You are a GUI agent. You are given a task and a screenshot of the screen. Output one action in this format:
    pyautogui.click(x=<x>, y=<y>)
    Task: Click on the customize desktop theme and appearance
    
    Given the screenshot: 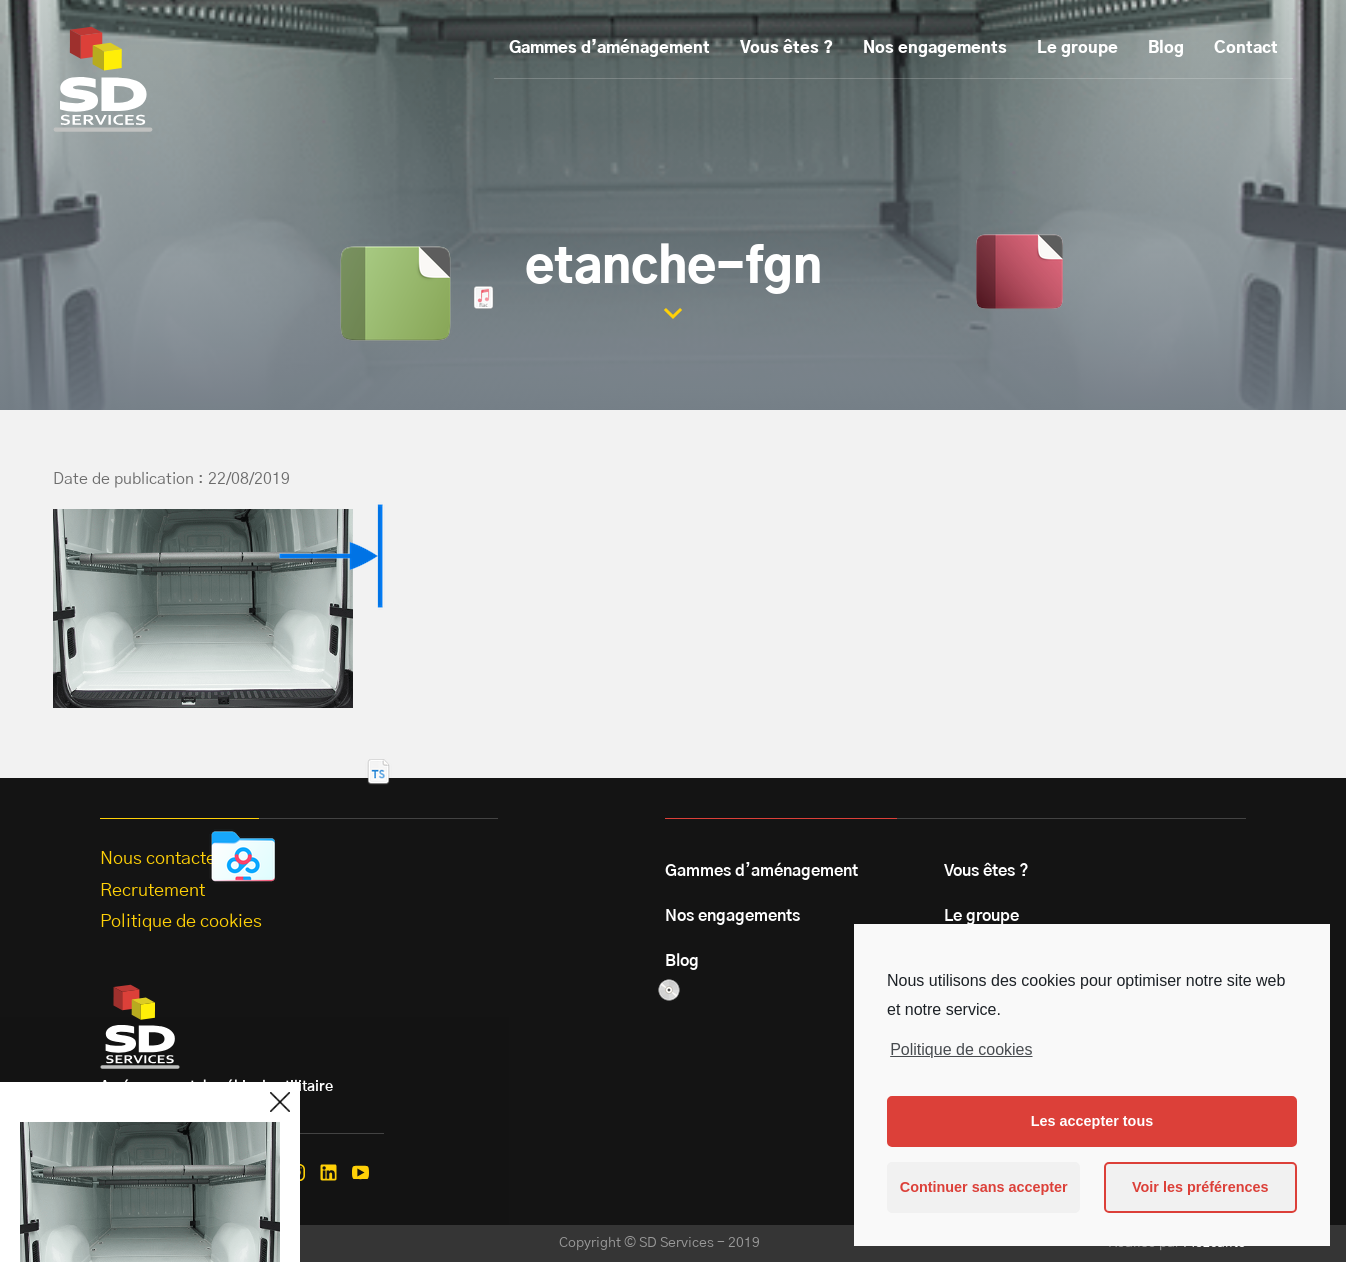 What is the action you would take?
    pyautogui.click(x=395, y=289)
    